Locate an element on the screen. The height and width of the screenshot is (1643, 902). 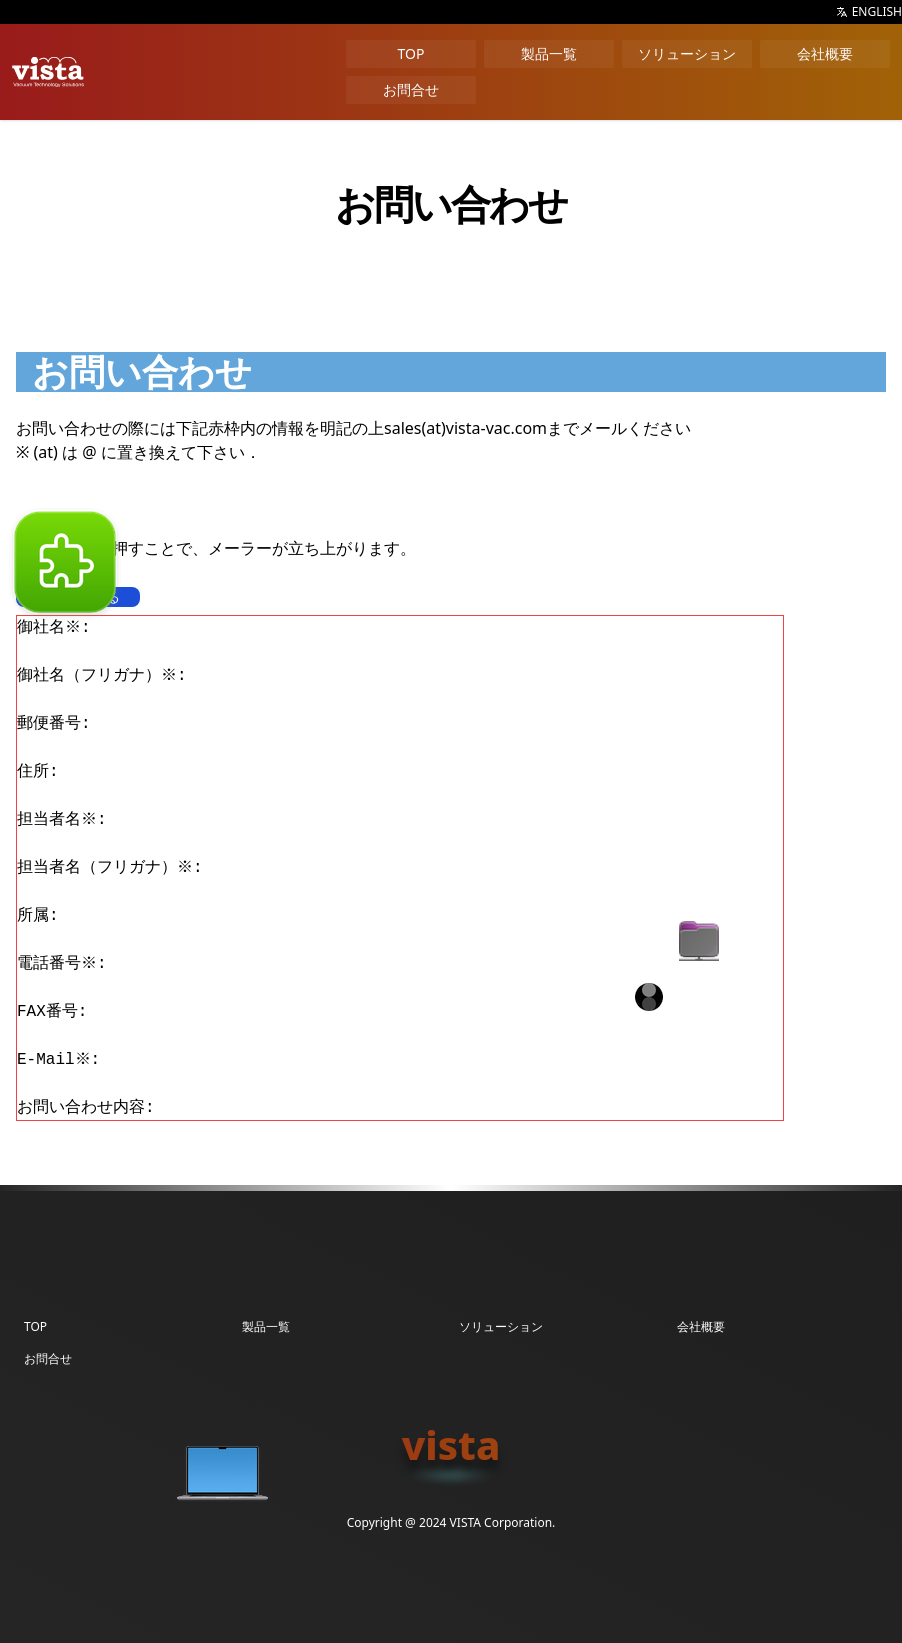
open display calibration assistant is located at coordinates (649, 997).